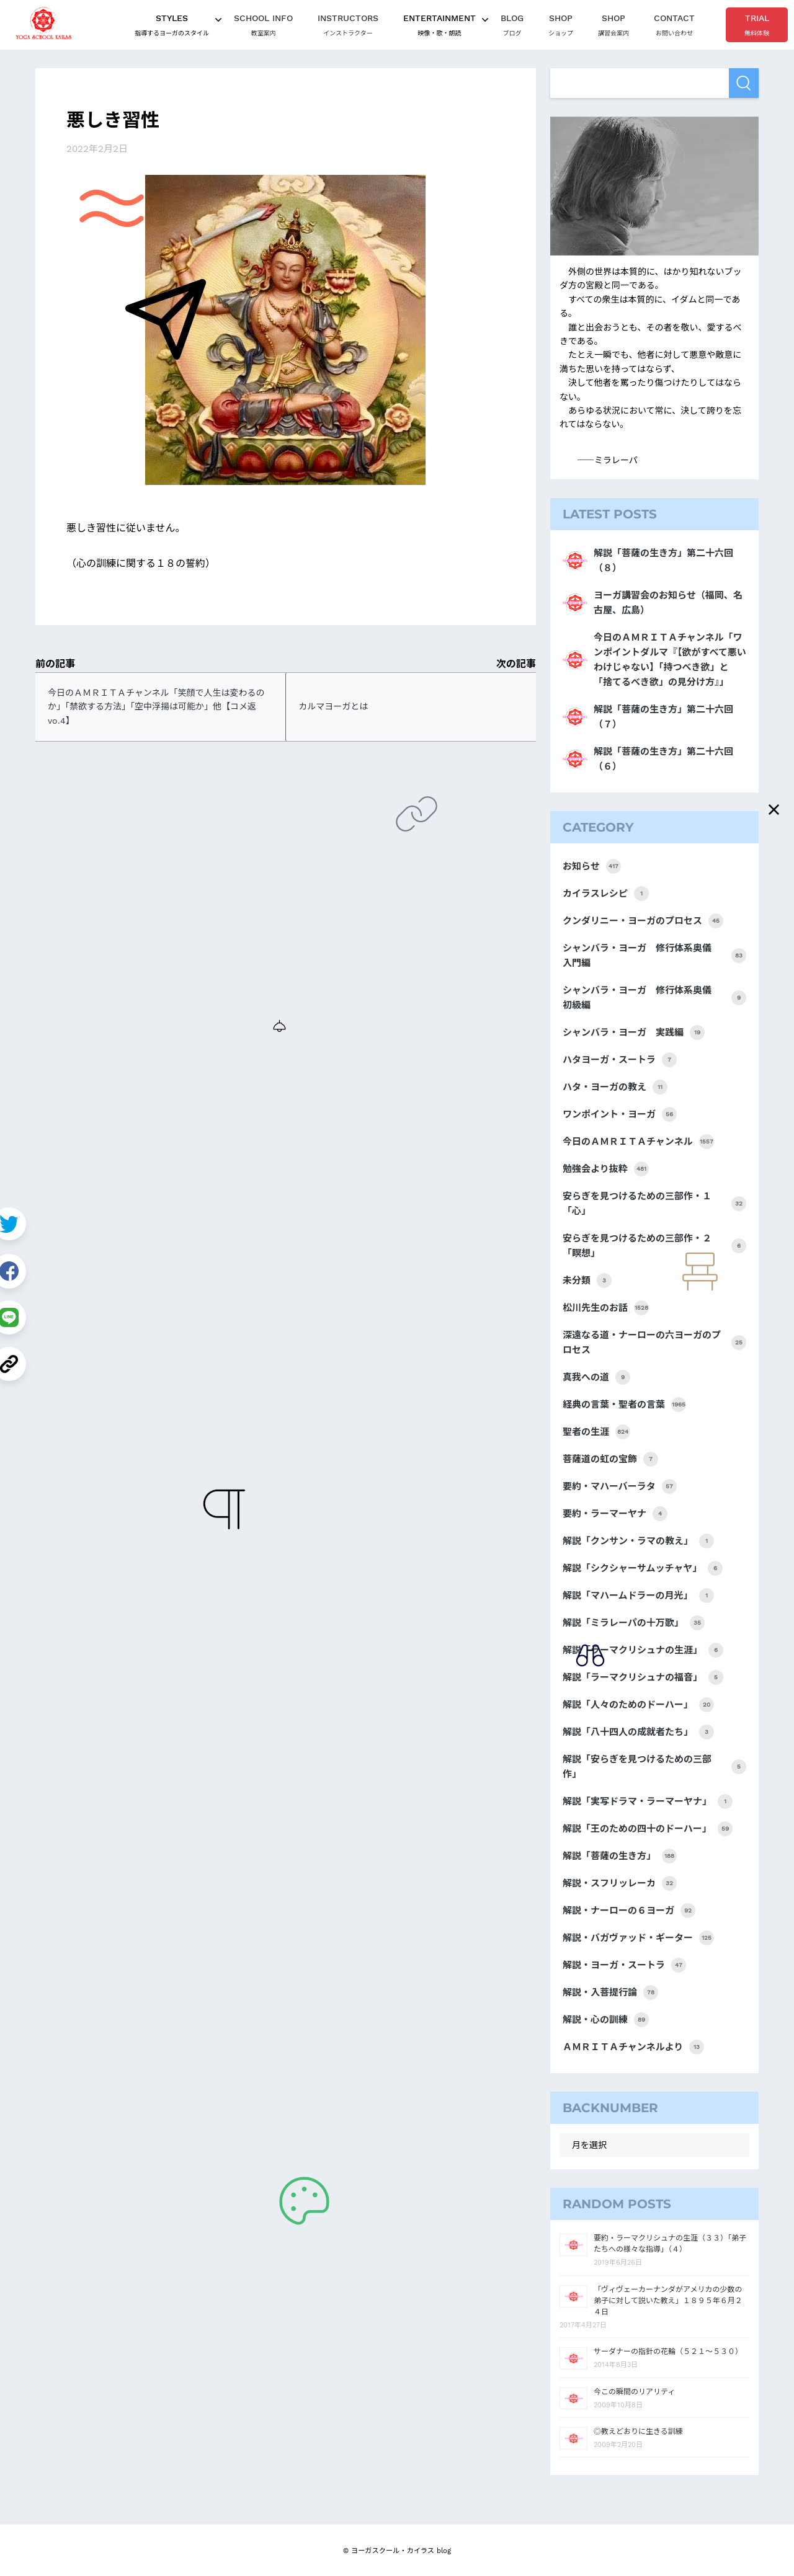 The height and width of the screenshot is (2576, 794). What do you see at coordinates (225, 1509) in the screenshot?
I see `toggle paragraph formatting options` at bounding box center [225, 1509].